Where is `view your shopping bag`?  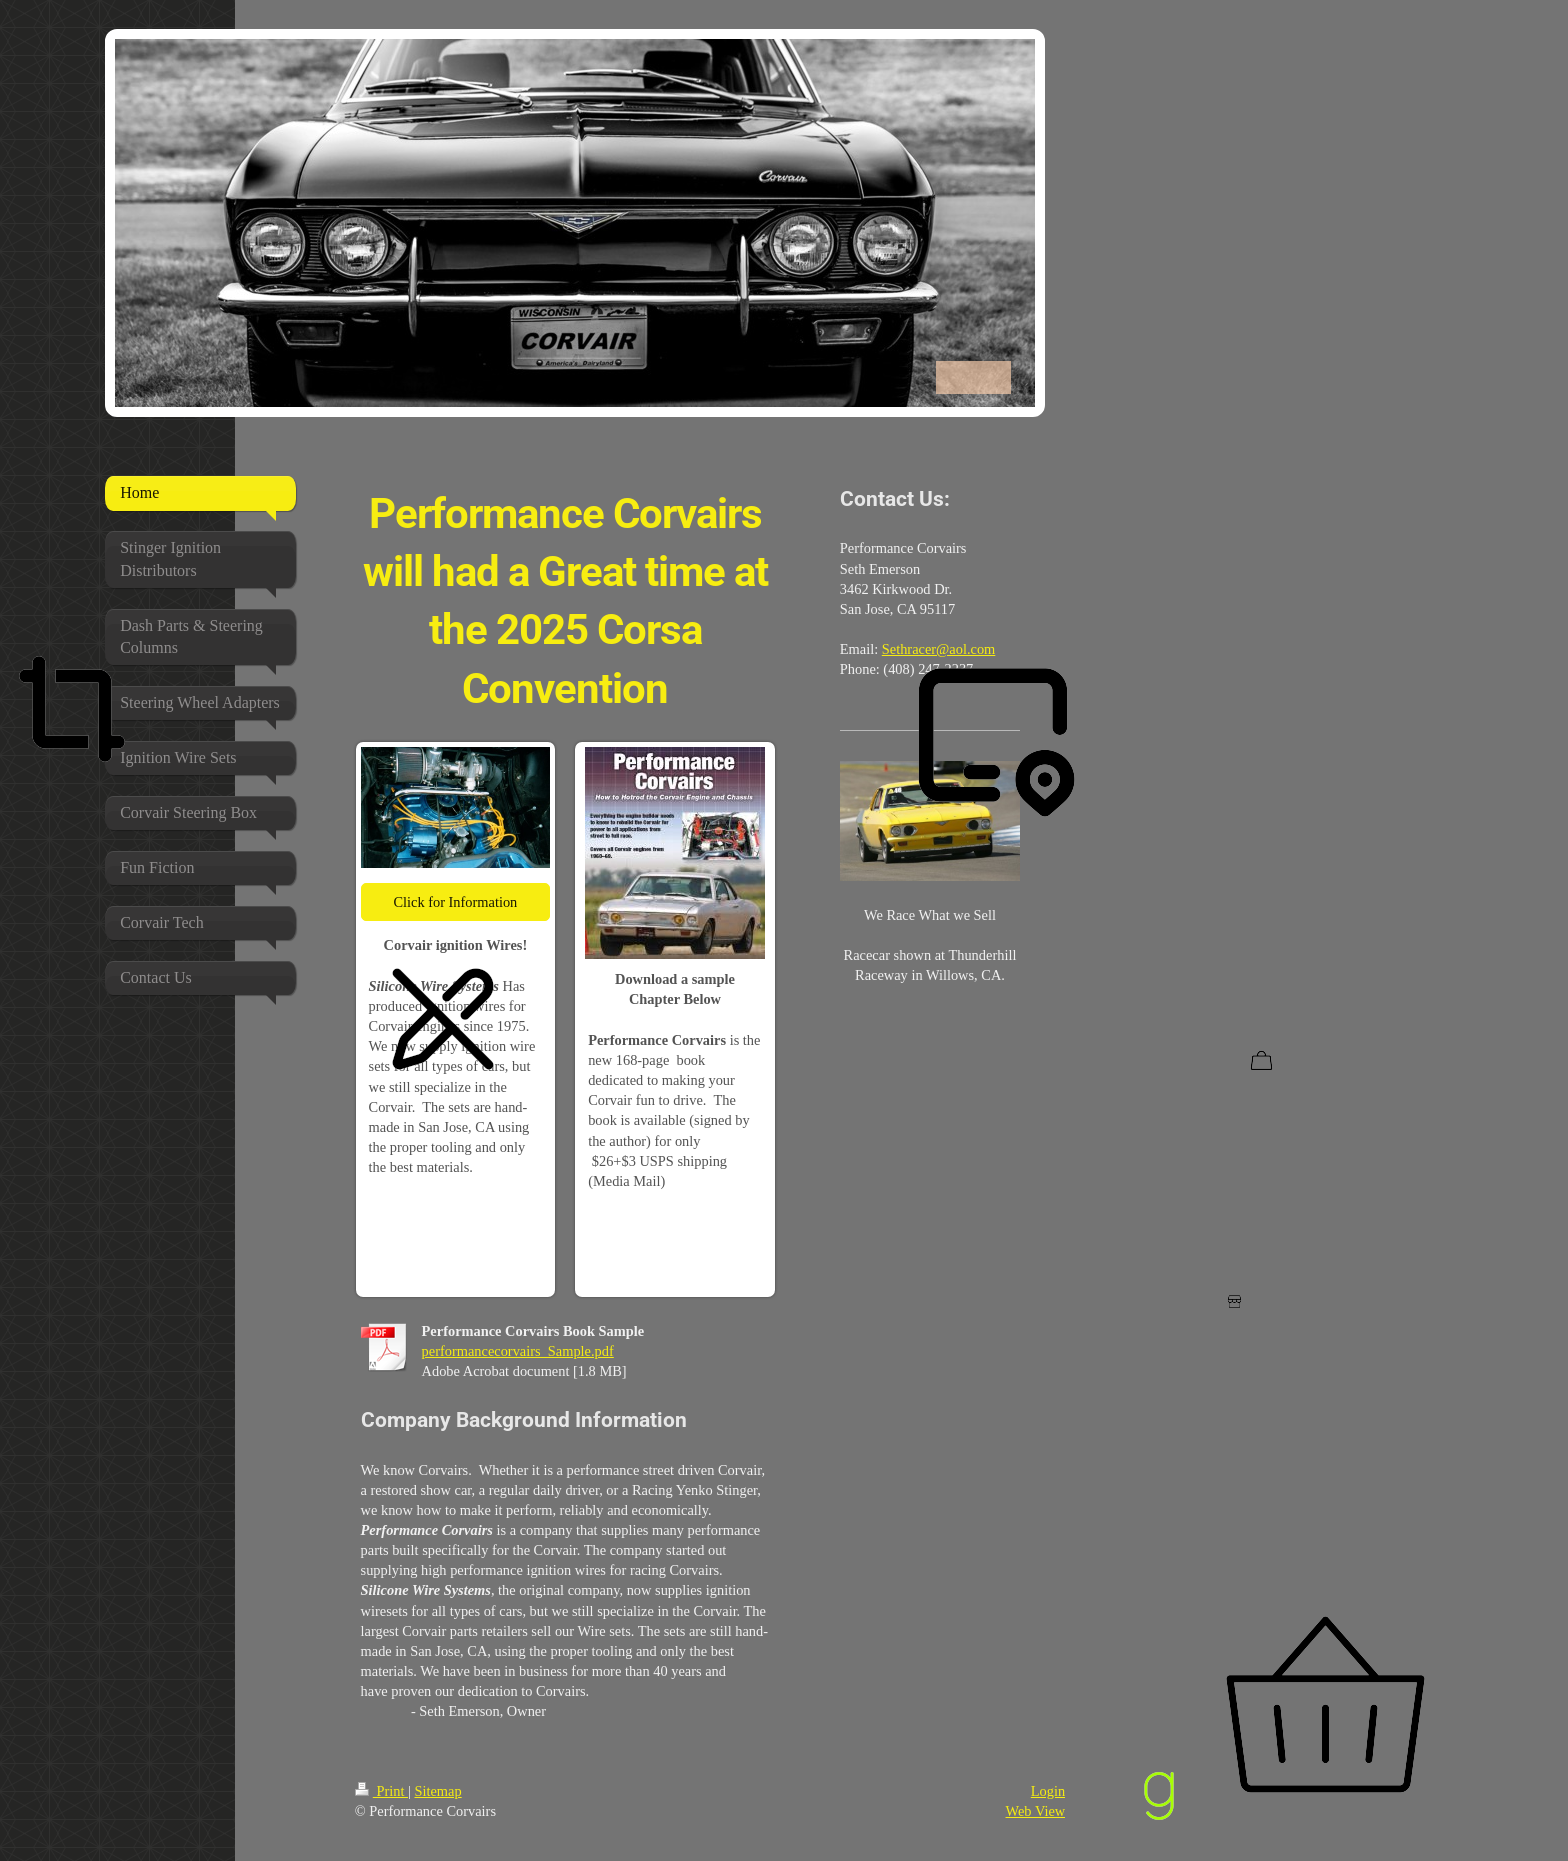 view your shopping bag is located at coordinates (1261, 1061).